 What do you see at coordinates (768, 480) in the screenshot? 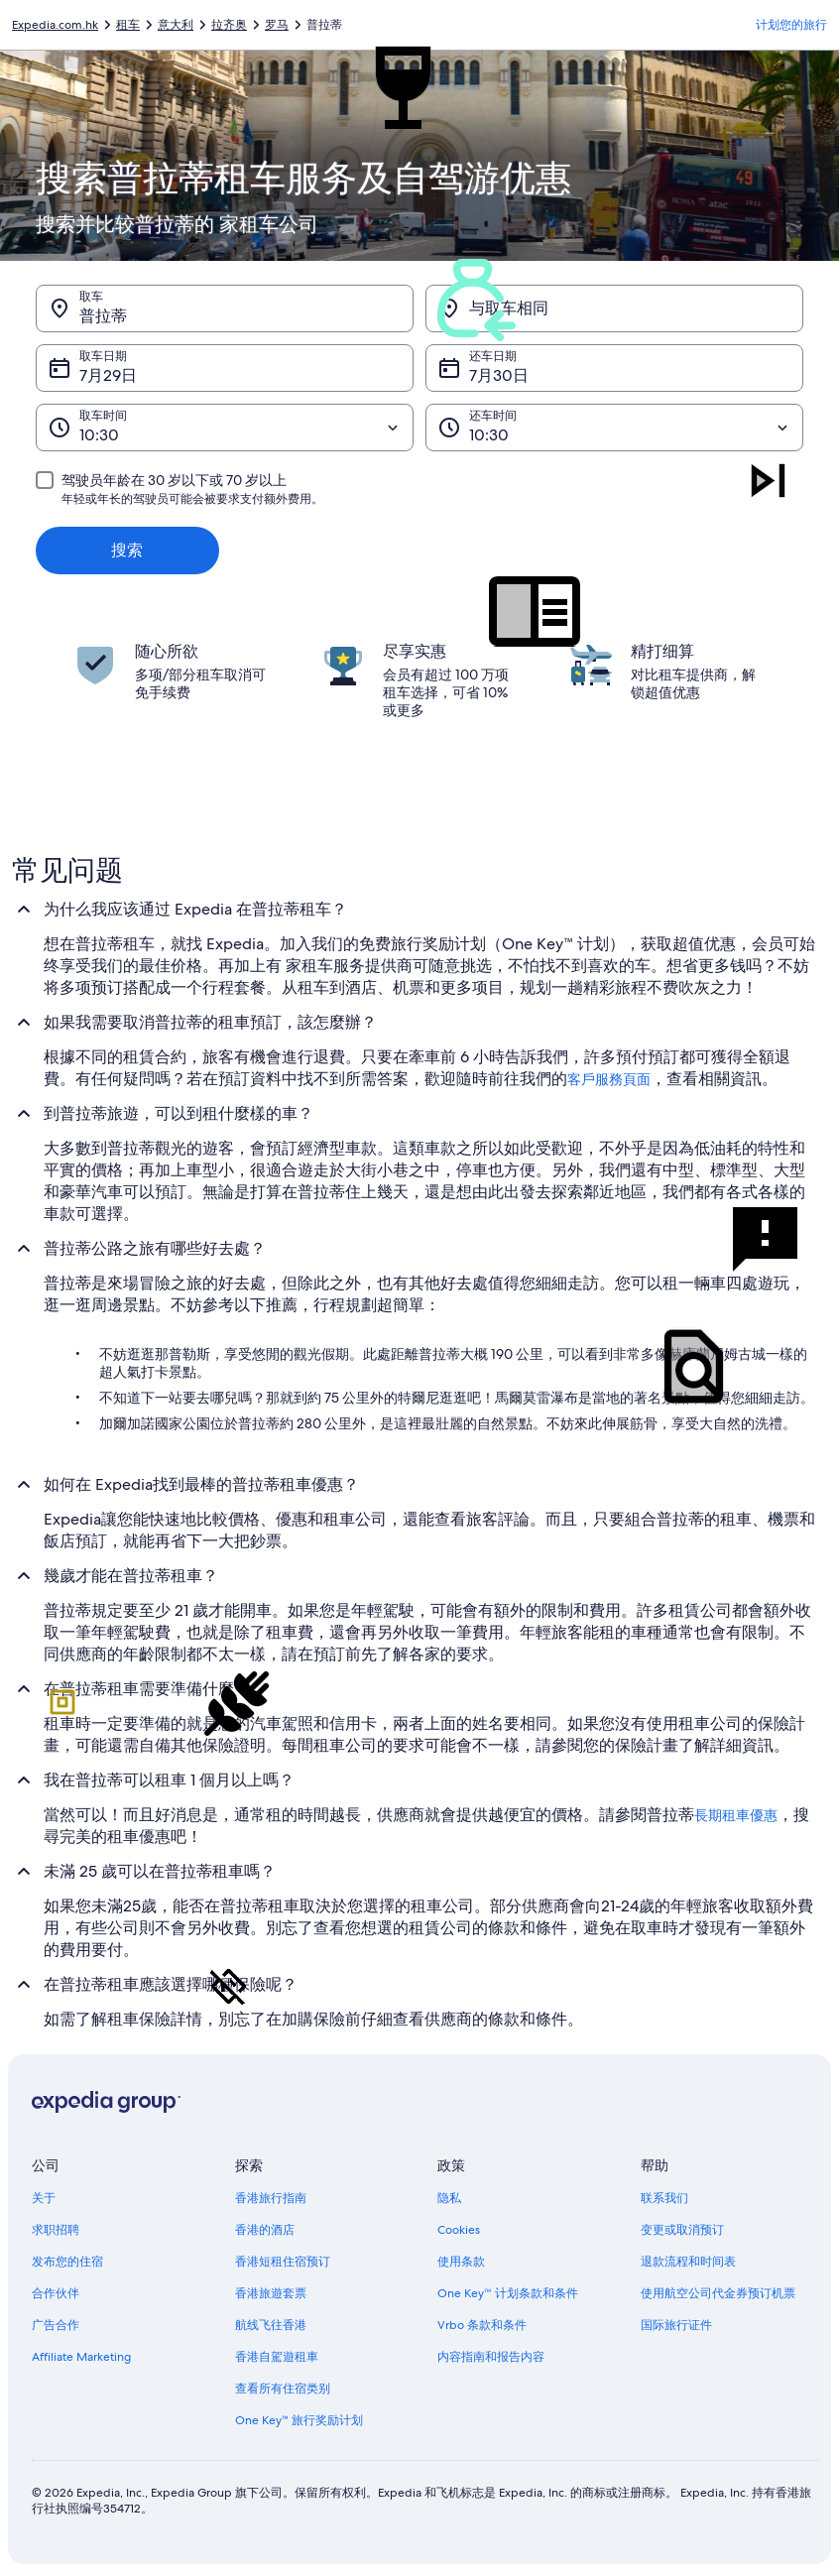
I see `skip to the next track or video` at bounding box center [768, 480].